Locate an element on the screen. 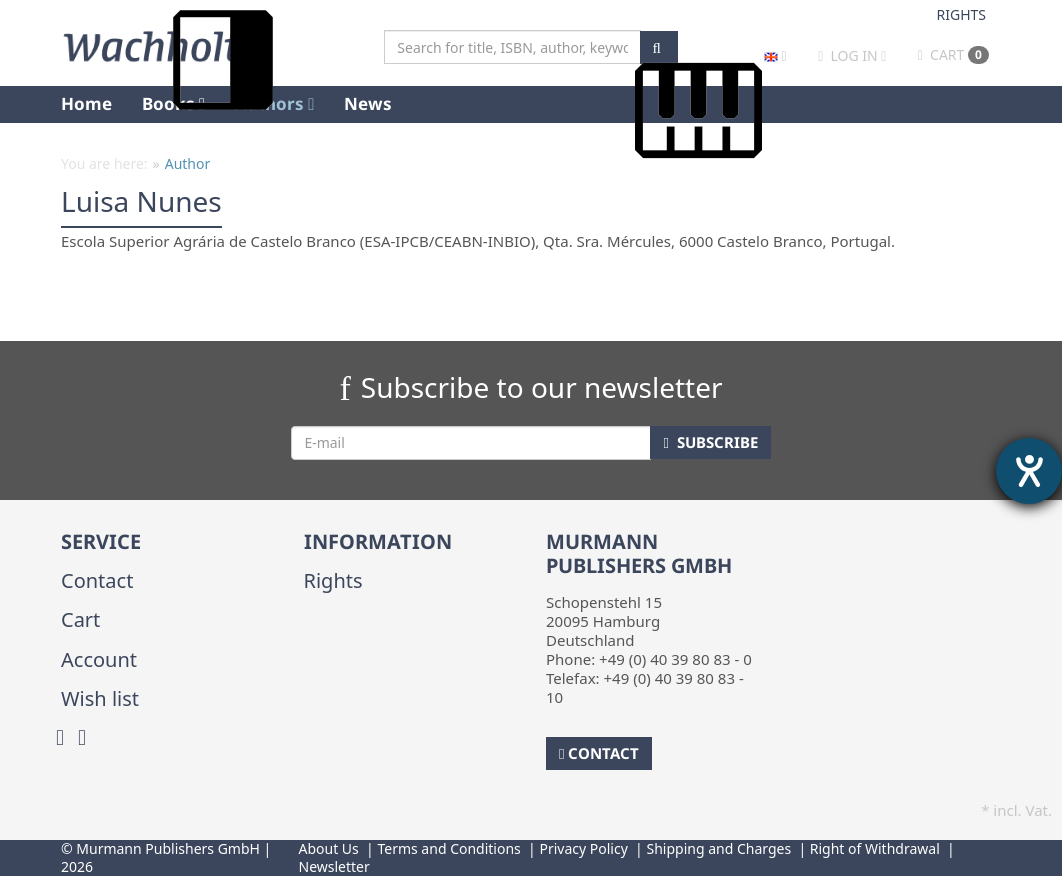 This screenshot has height=876, width=1062. toggle the right sidebar panel is located at coordinates (223, 60).